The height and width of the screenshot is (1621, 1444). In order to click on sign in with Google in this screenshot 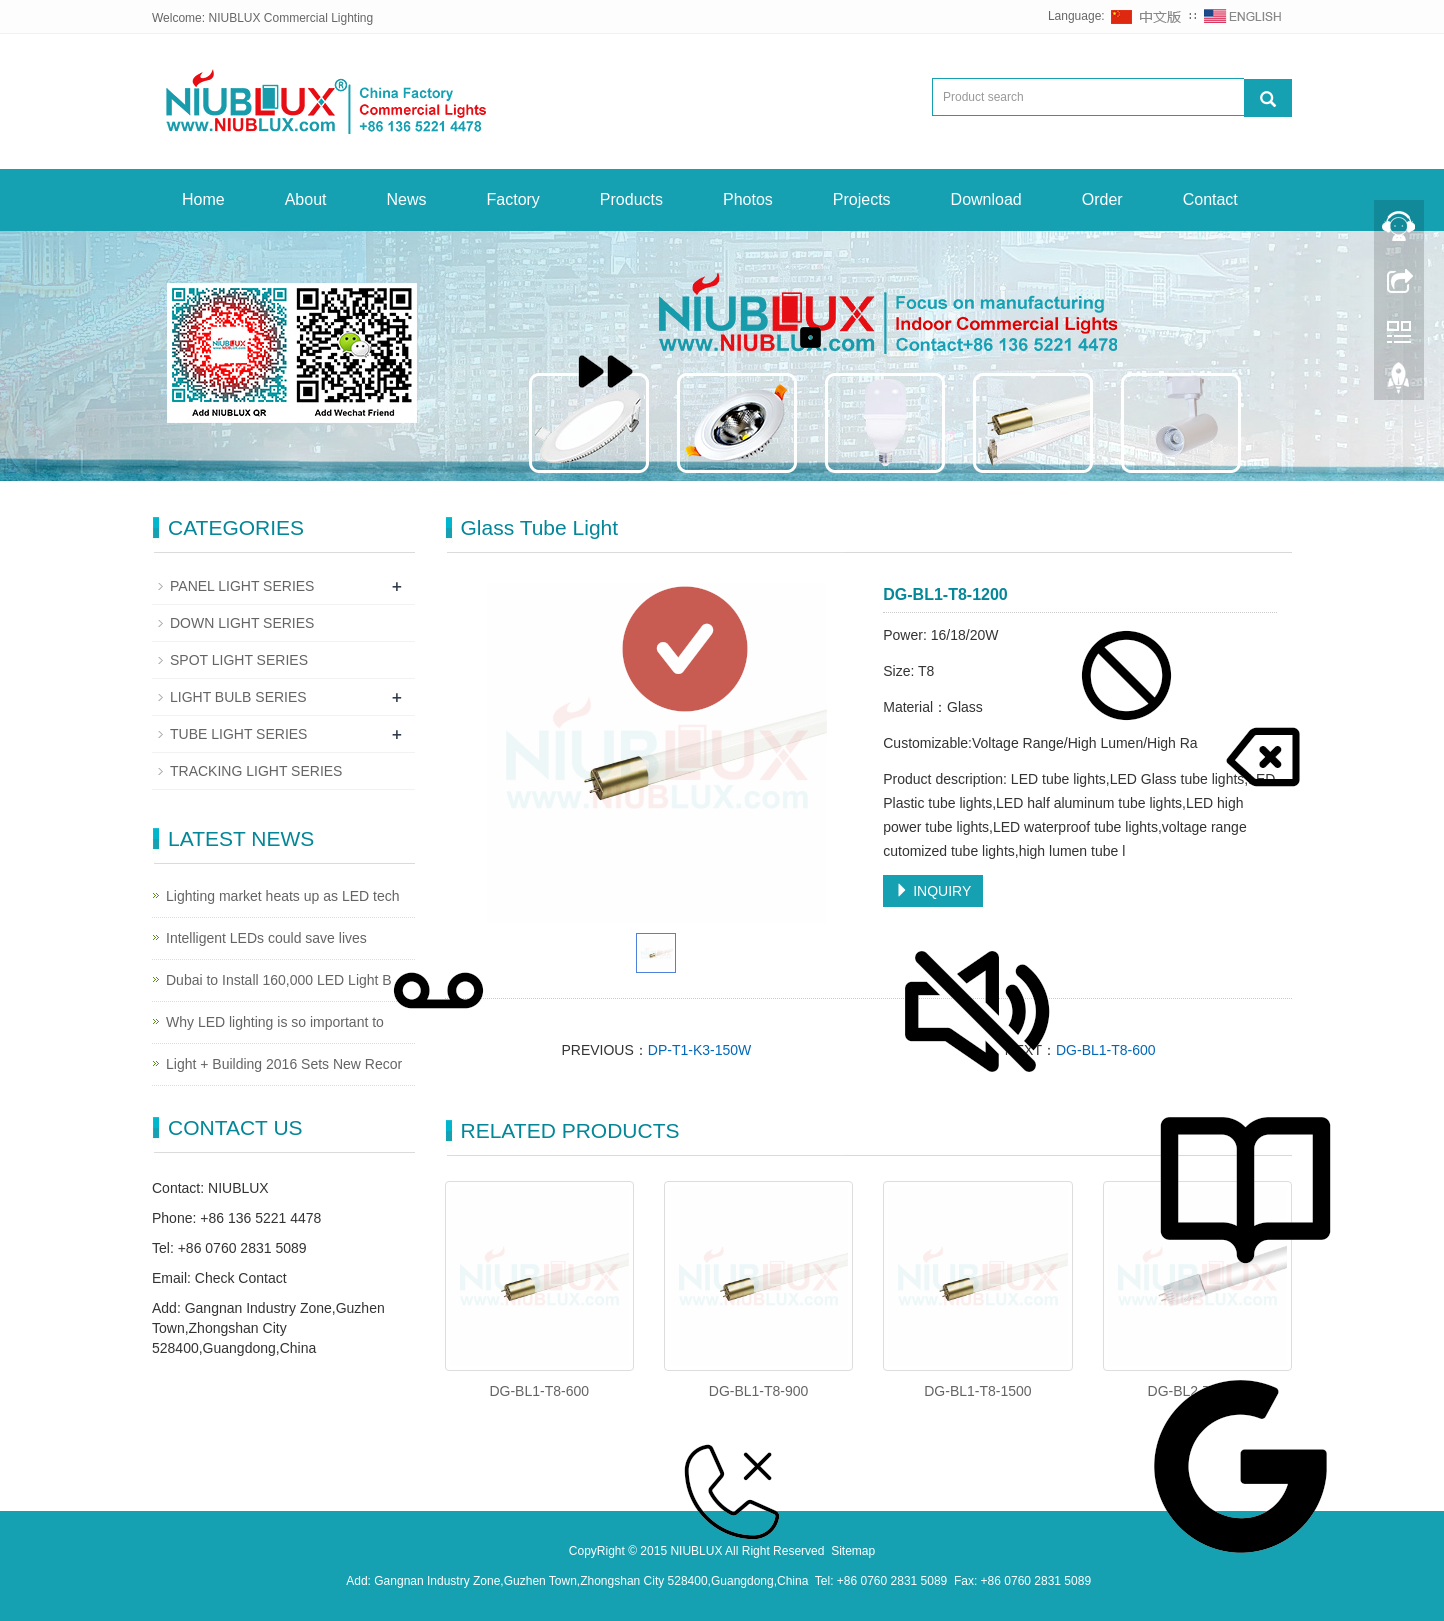, I will do `click(1240, 1466)`.